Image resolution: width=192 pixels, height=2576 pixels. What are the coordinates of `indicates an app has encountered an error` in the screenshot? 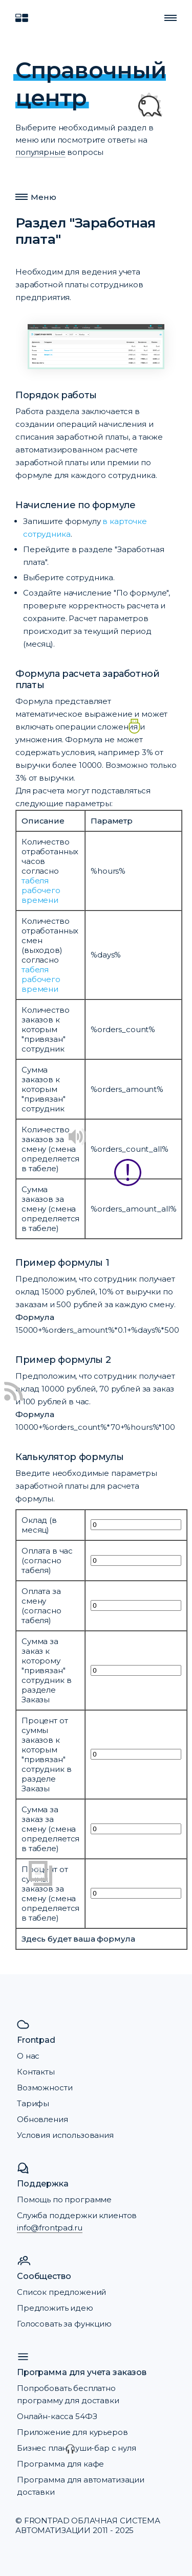 It's located at (127, 1172).